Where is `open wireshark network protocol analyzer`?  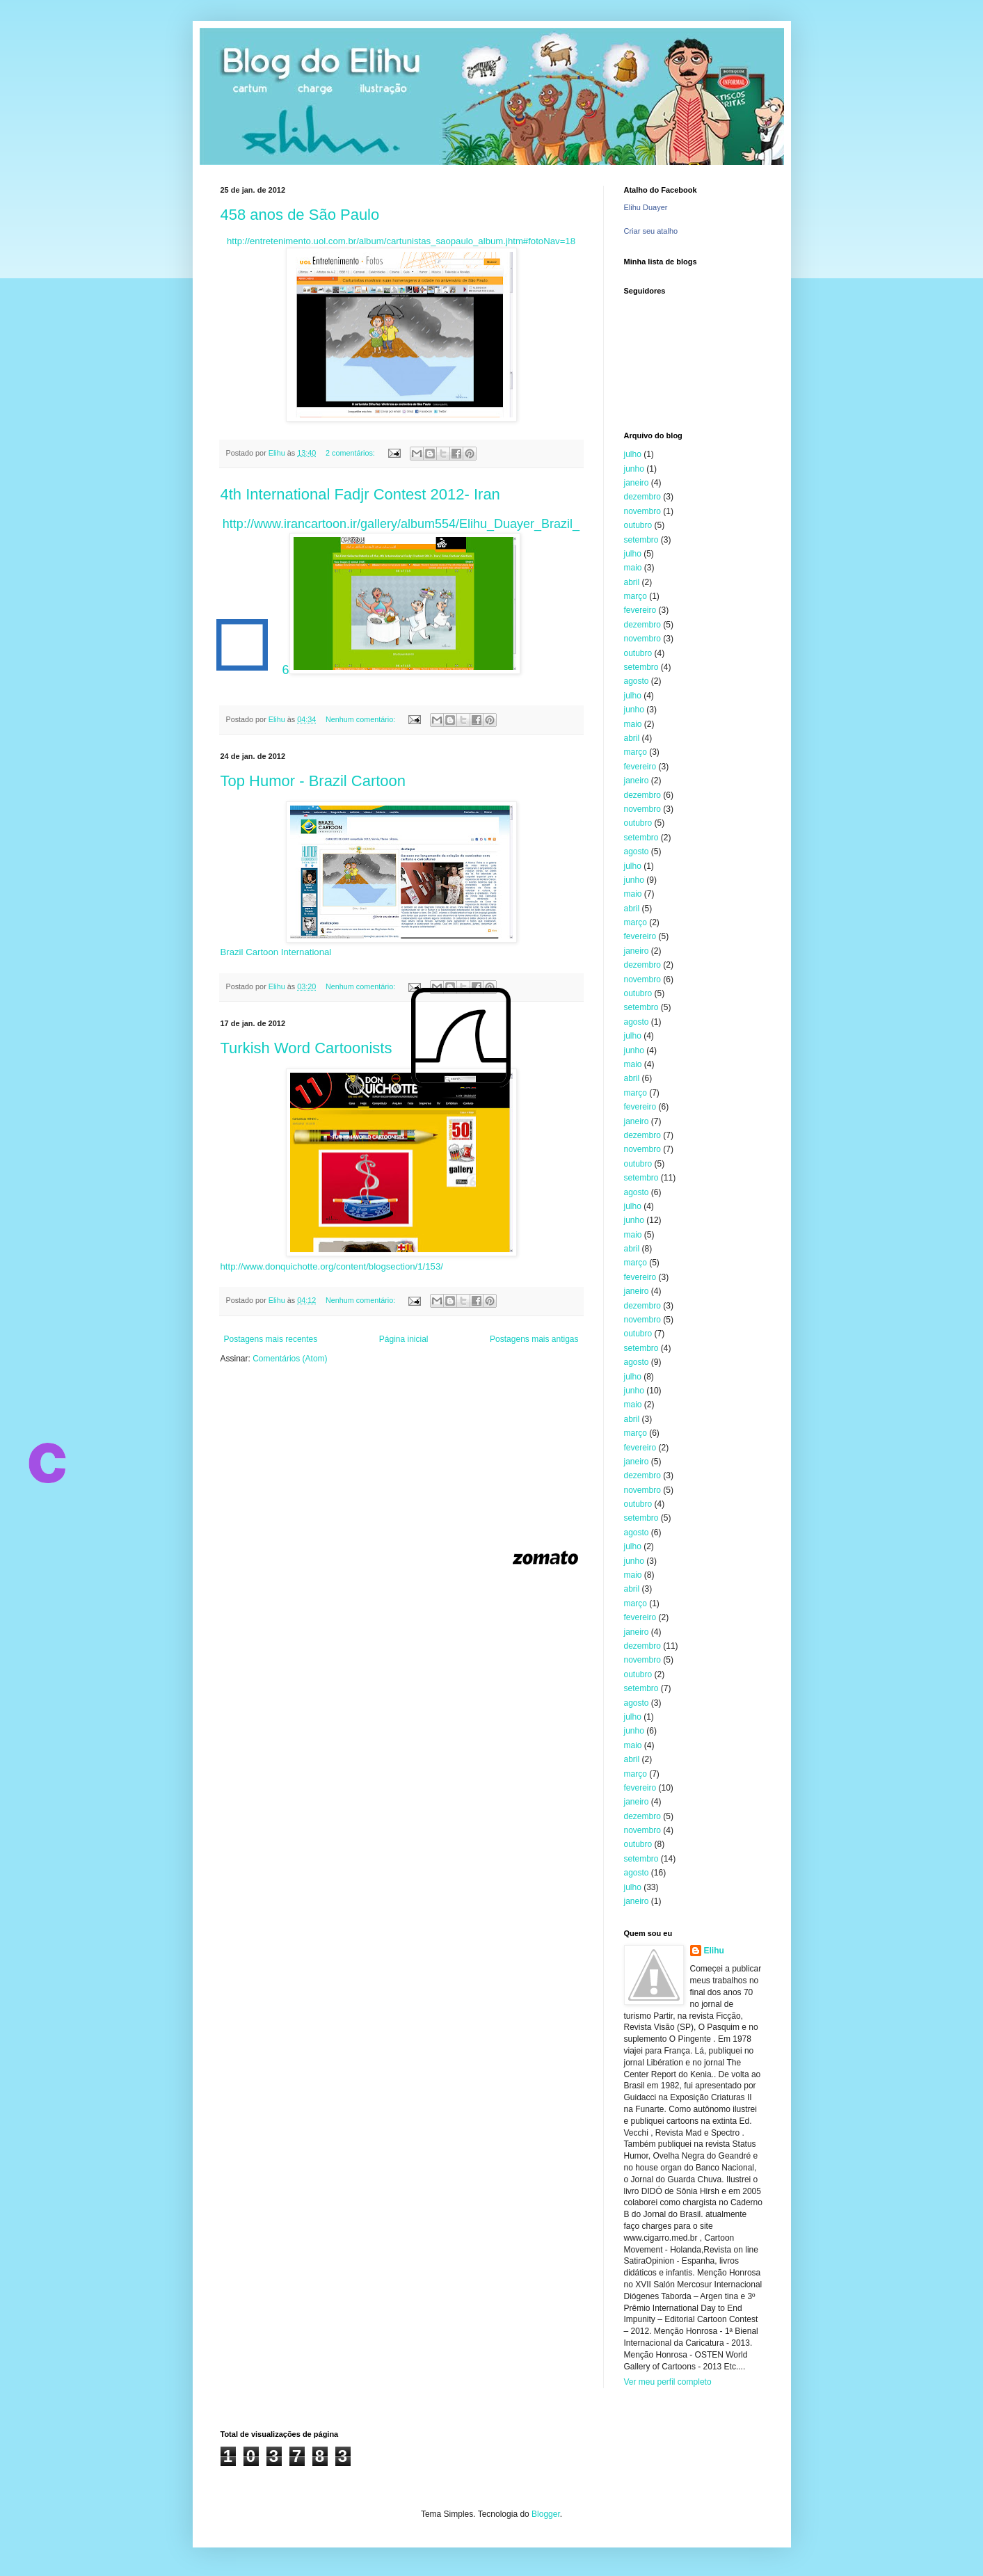
open wireshark network protocol analyzer is located at coordinates (461, 1037).